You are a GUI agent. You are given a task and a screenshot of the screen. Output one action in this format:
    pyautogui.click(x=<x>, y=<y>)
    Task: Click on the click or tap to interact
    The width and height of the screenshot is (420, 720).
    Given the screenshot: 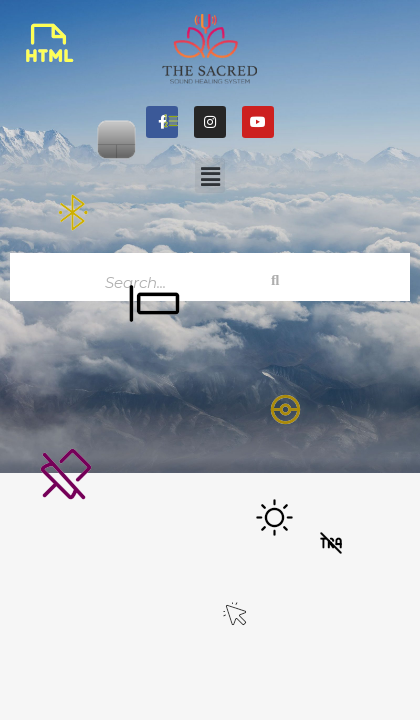 What is the action you would take?
    pyautogui.click(x=236, y=615)
    